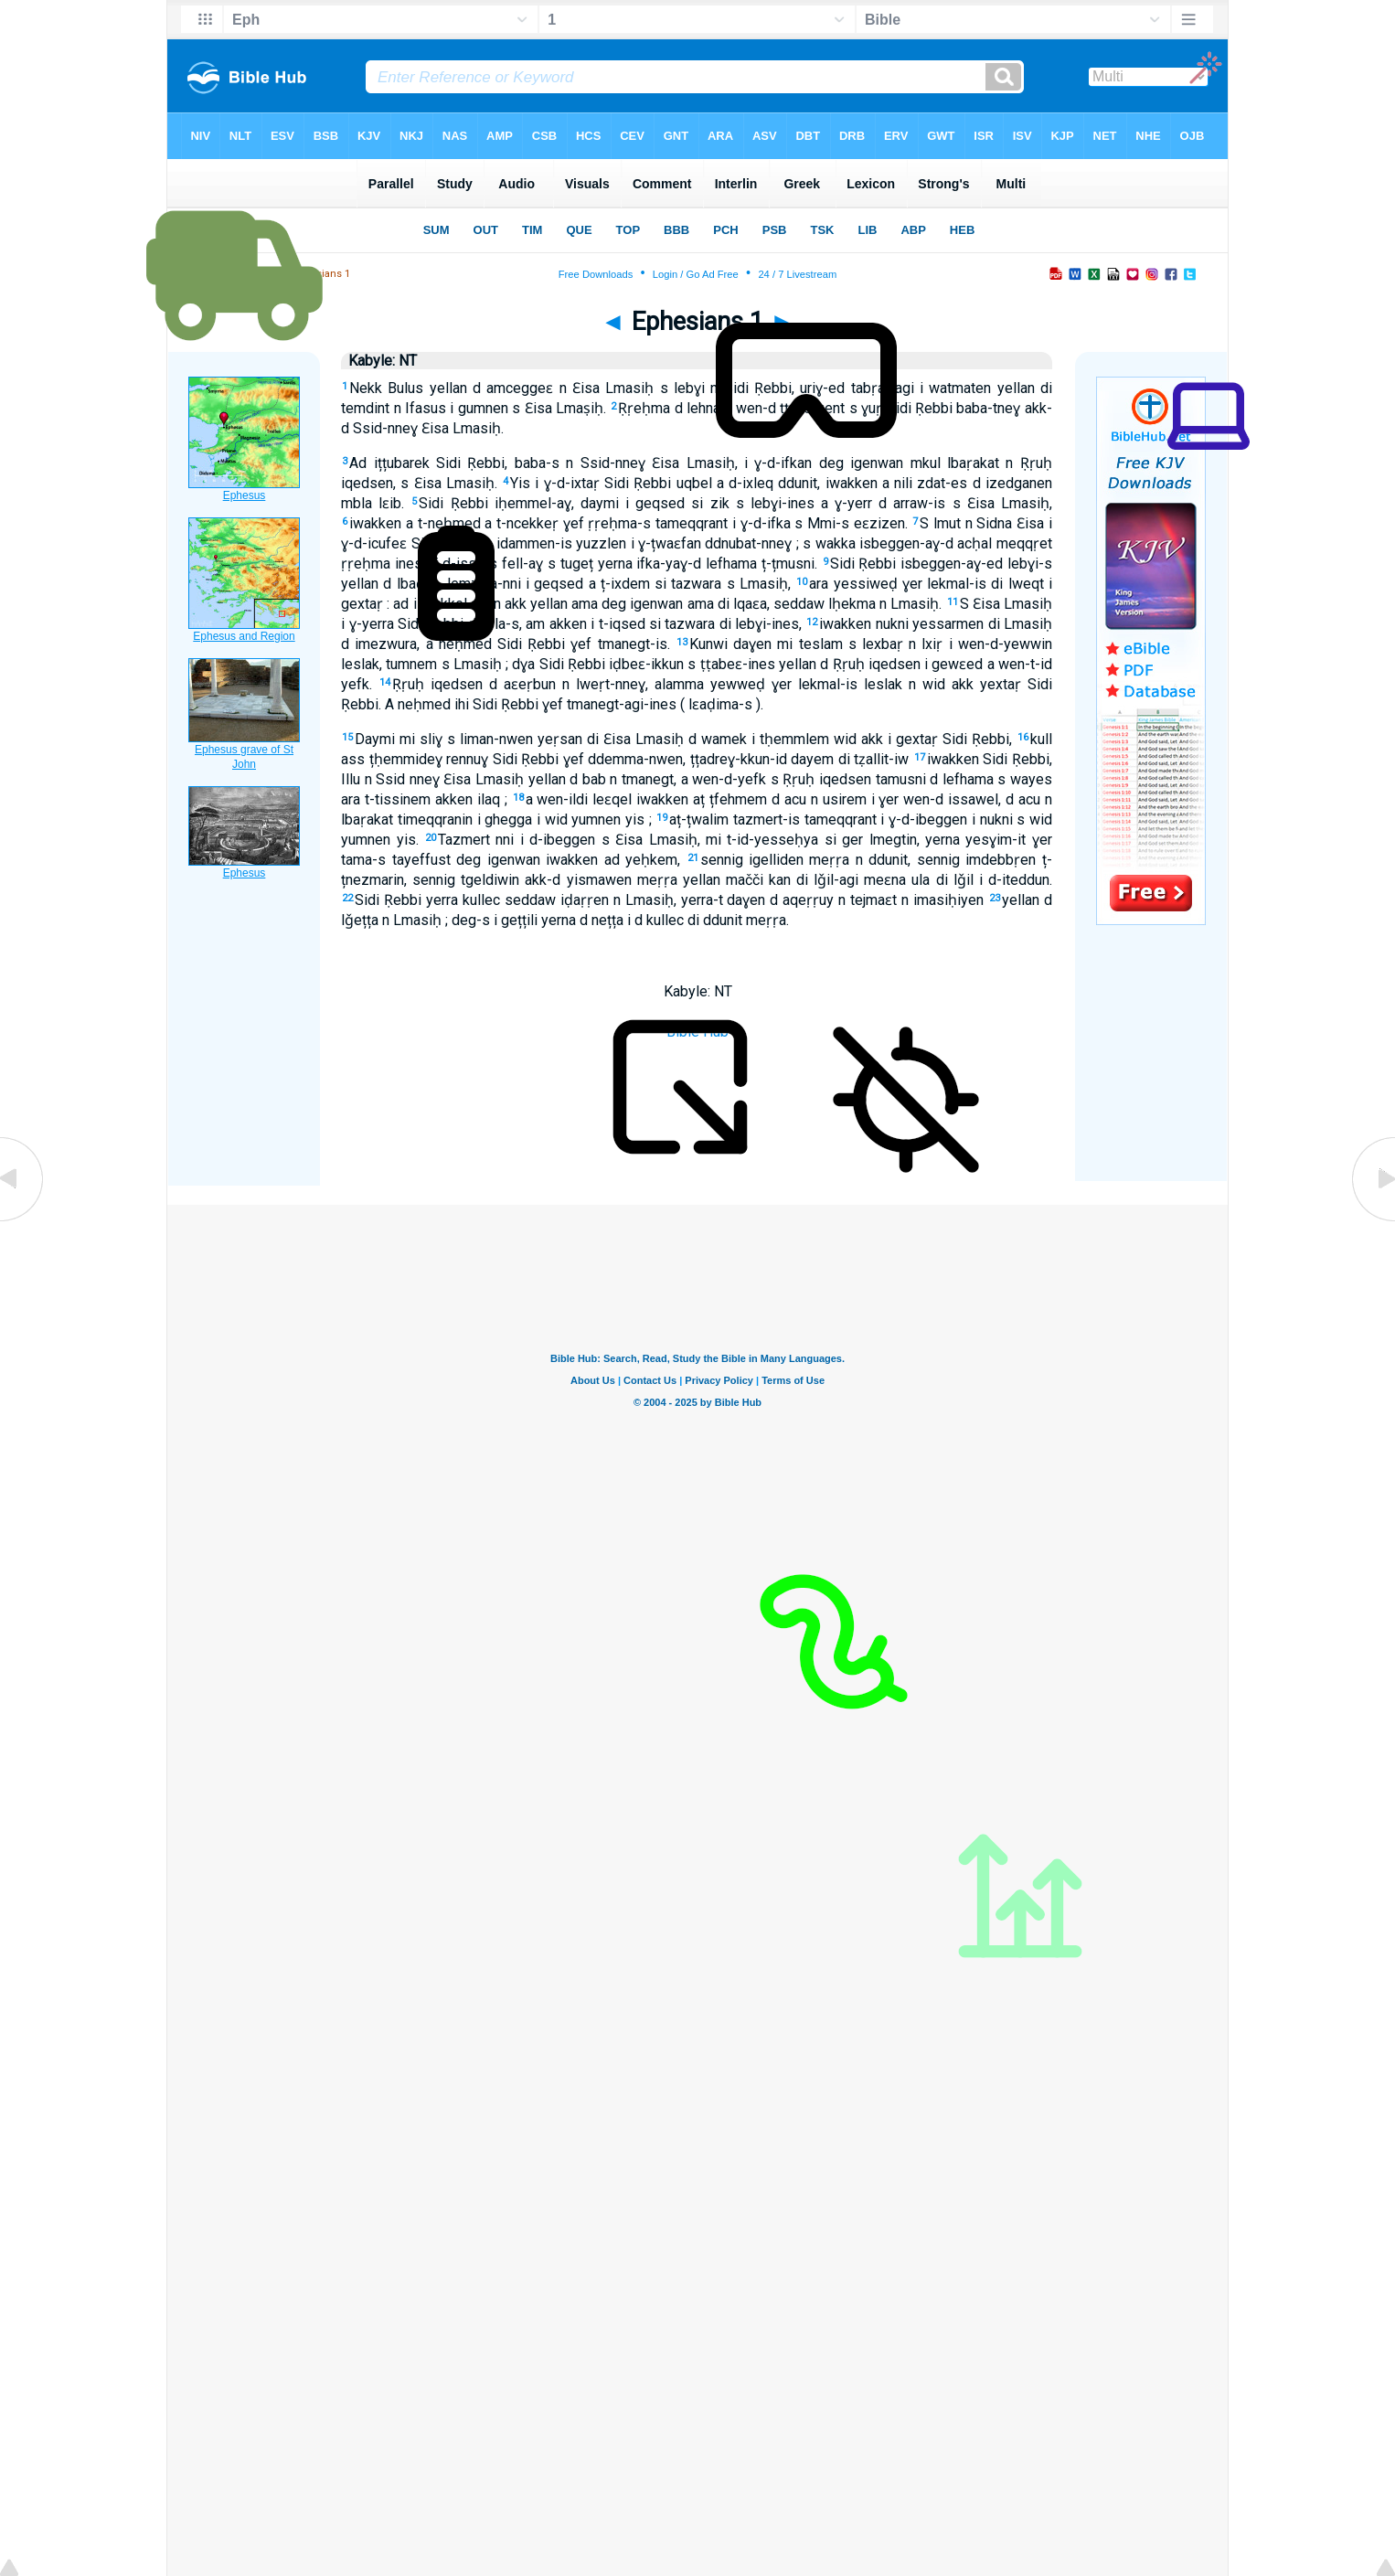  Describe the element at coordinates (456, 583) in the screenshot. I see `indicates full or high battery level` at that location.